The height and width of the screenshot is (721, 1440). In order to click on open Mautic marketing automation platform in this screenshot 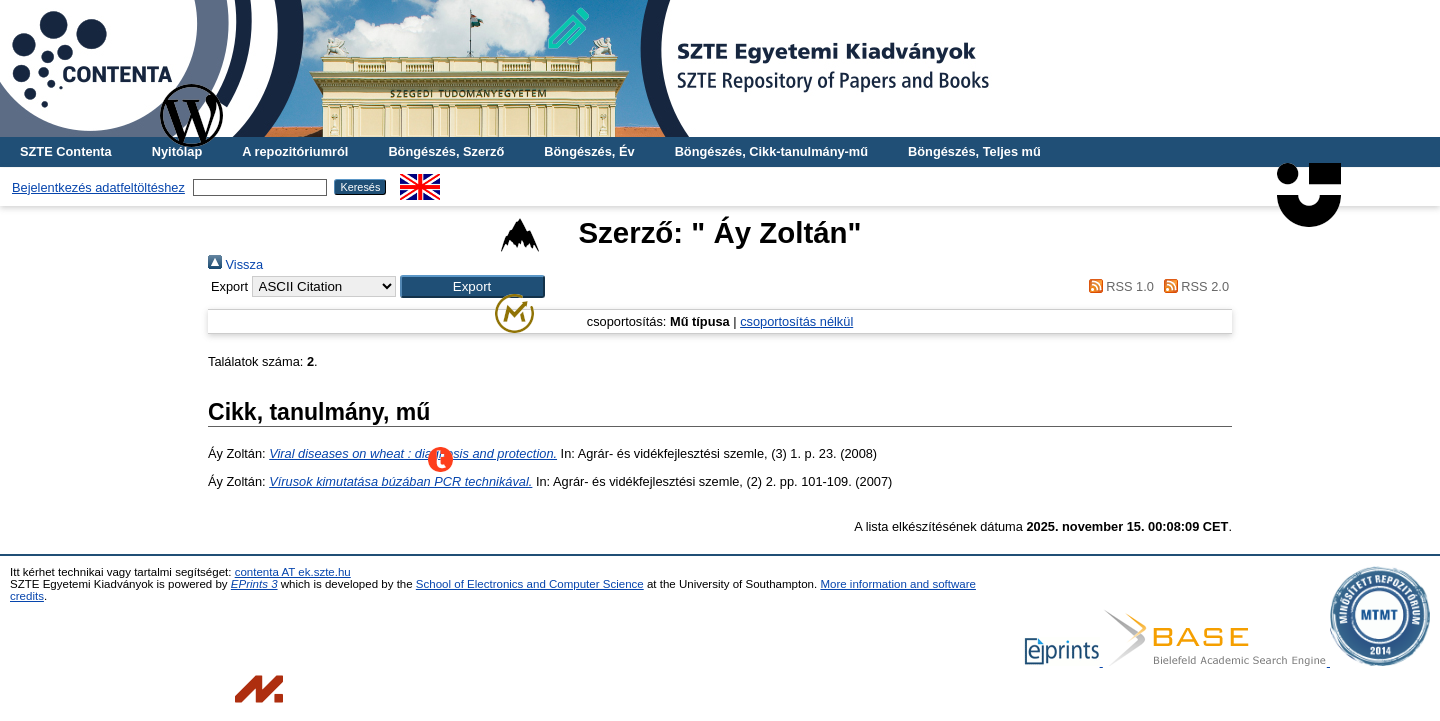, I will do `click(514, 313)`.